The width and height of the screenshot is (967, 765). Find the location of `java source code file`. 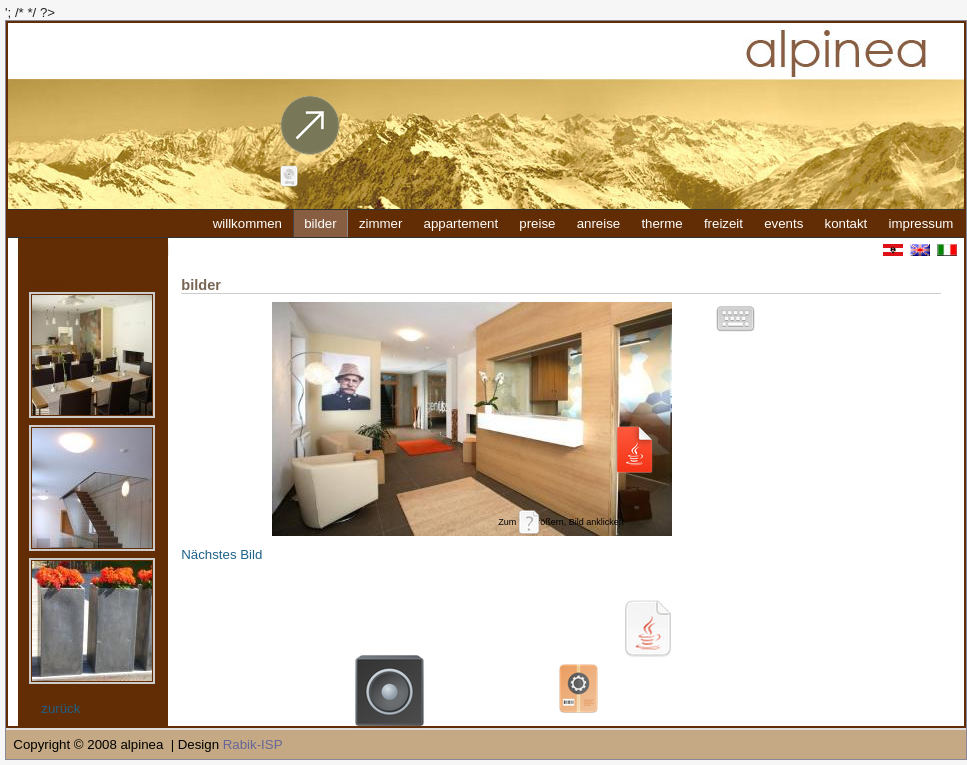

java source code file is located at coordinates (634, 450).